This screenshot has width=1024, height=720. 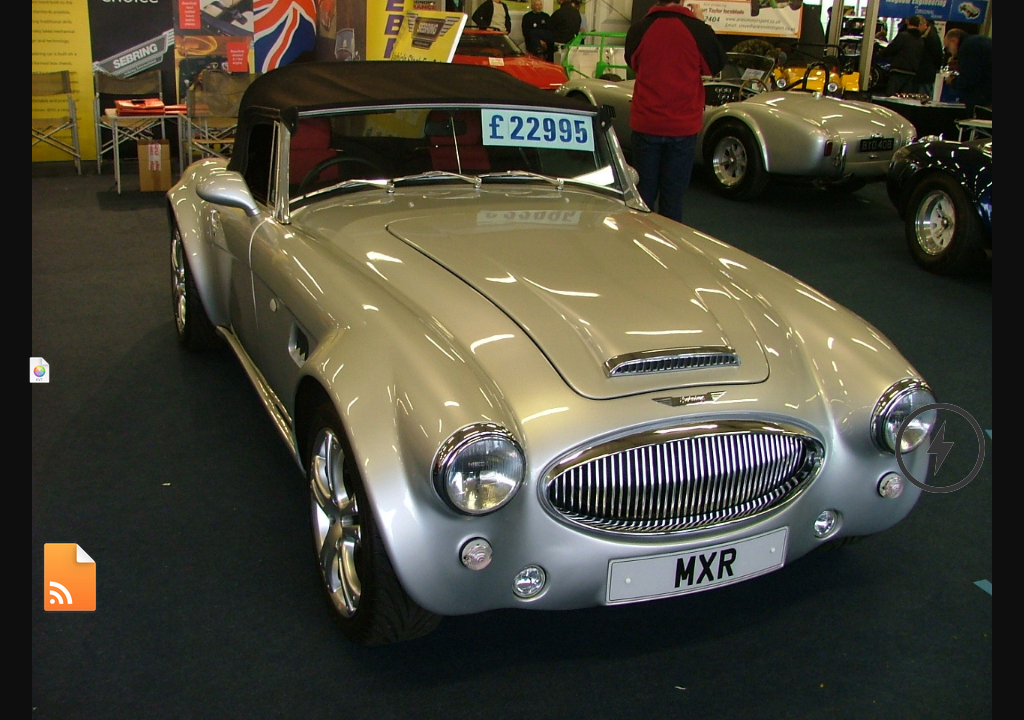 What do you see at coordinates (70, 577) in the screenshot?
I see `an RSS or XML feed file` at bounding box center [70, 577].